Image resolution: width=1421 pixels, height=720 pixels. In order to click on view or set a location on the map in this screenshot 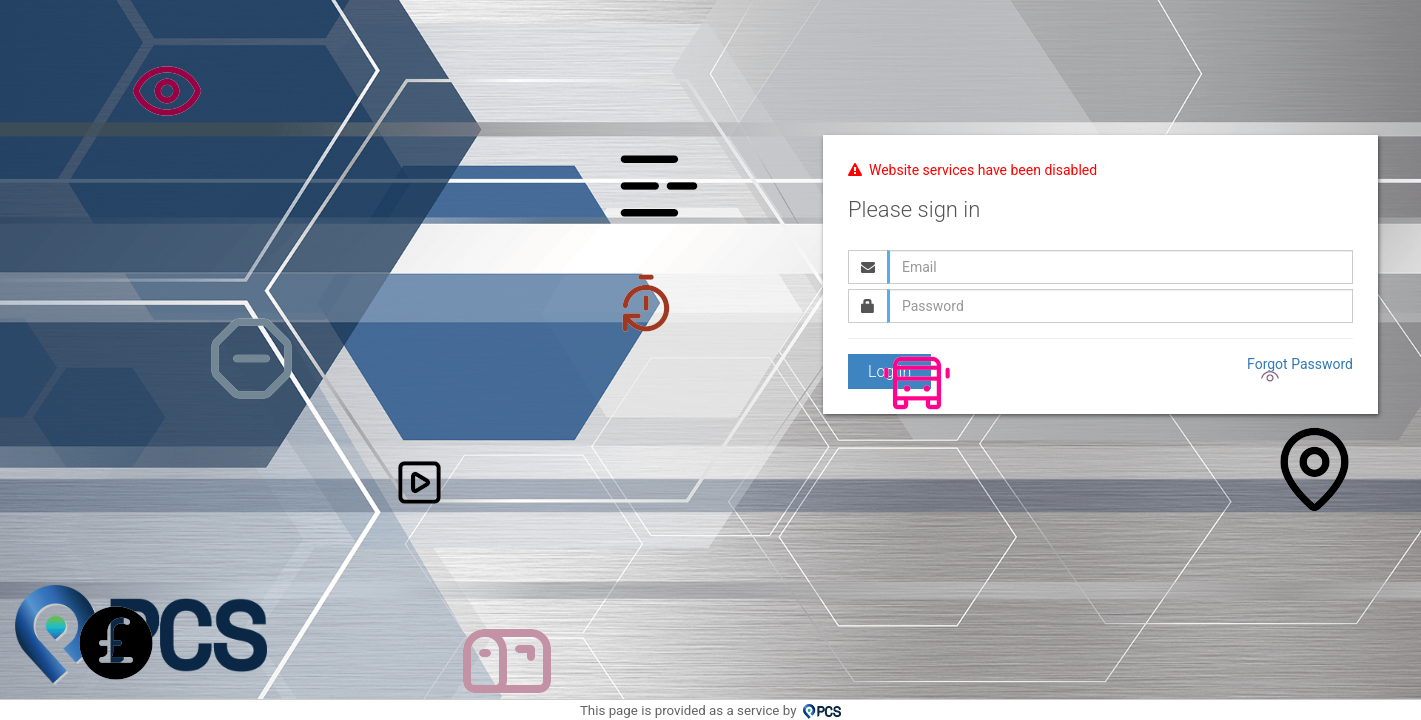, I will do `click(1314, 469)`.